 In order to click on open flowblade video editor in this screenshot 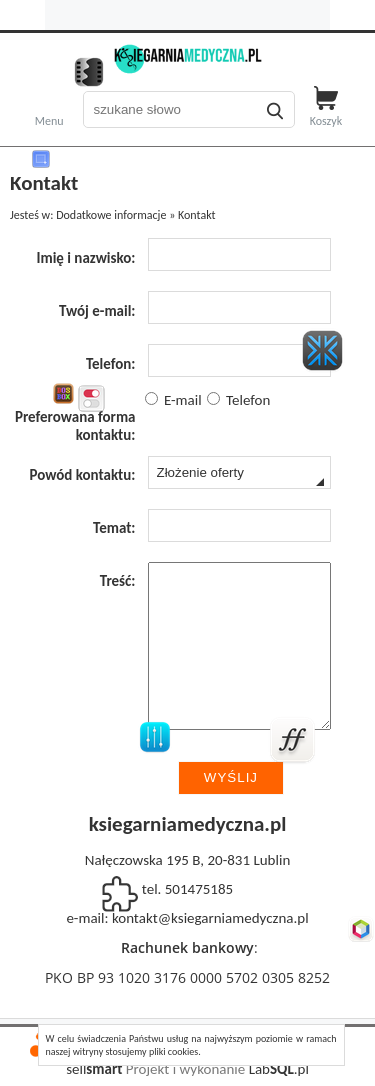, I will do `click(89, 72)`.